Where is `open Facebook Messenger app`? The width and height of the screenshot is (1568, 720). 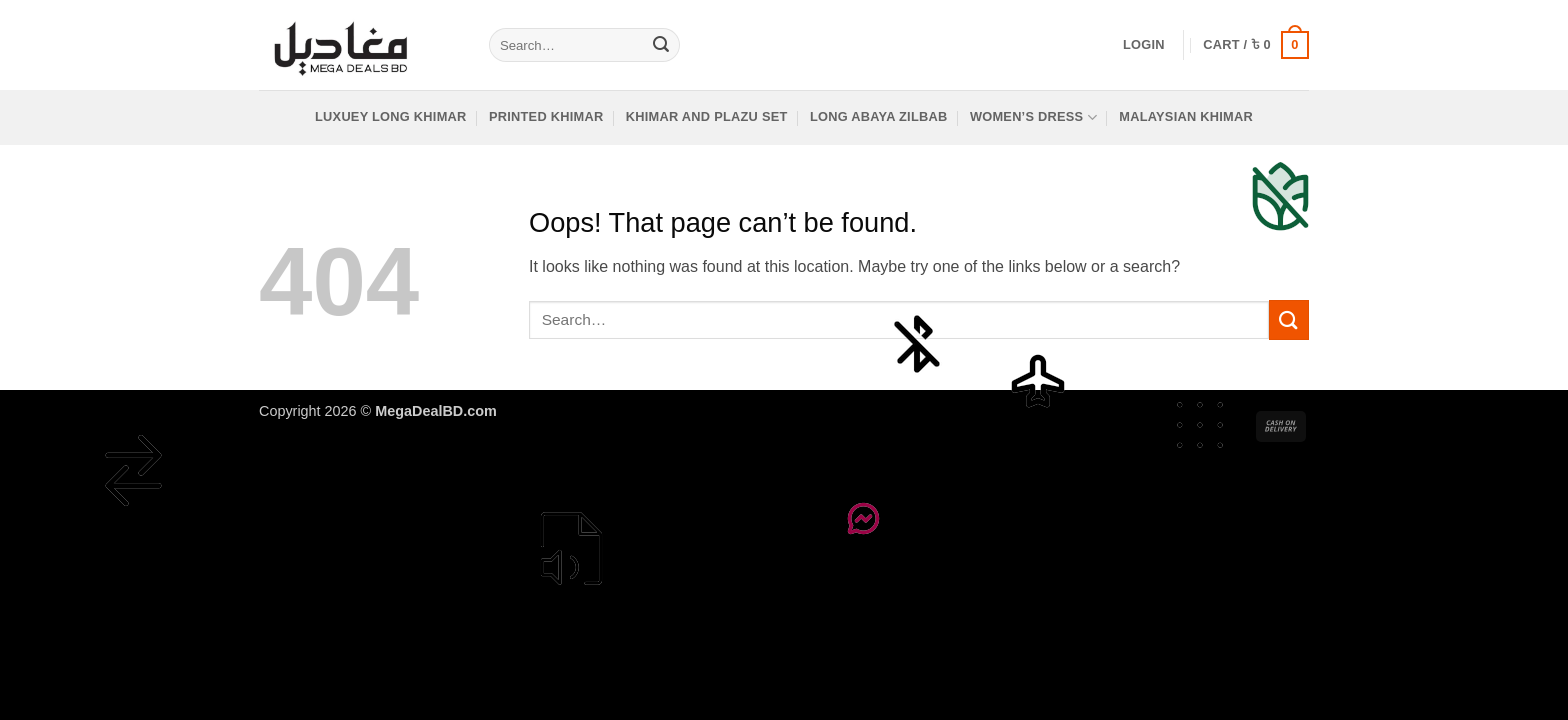
open Facebook Messenger app is located at coordinates (863, 518).